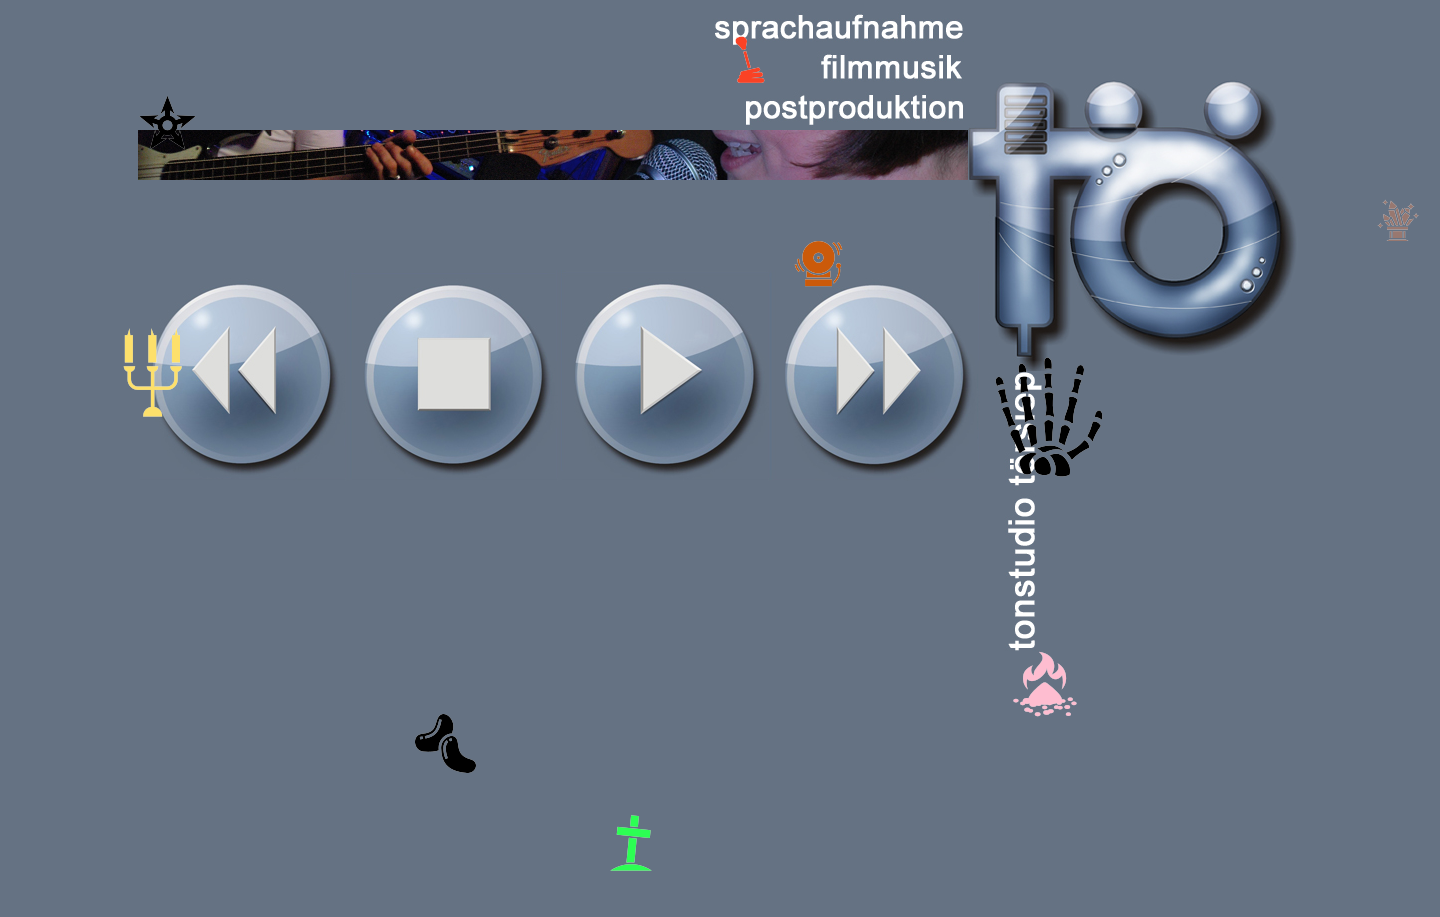 This screenshot has height=917, width=1440. What do you see at coordinates (152, 372) in the screenshot?
I see `unlit candelabra indicating inactive or disabled lighting` at bounding box center [152, 372].